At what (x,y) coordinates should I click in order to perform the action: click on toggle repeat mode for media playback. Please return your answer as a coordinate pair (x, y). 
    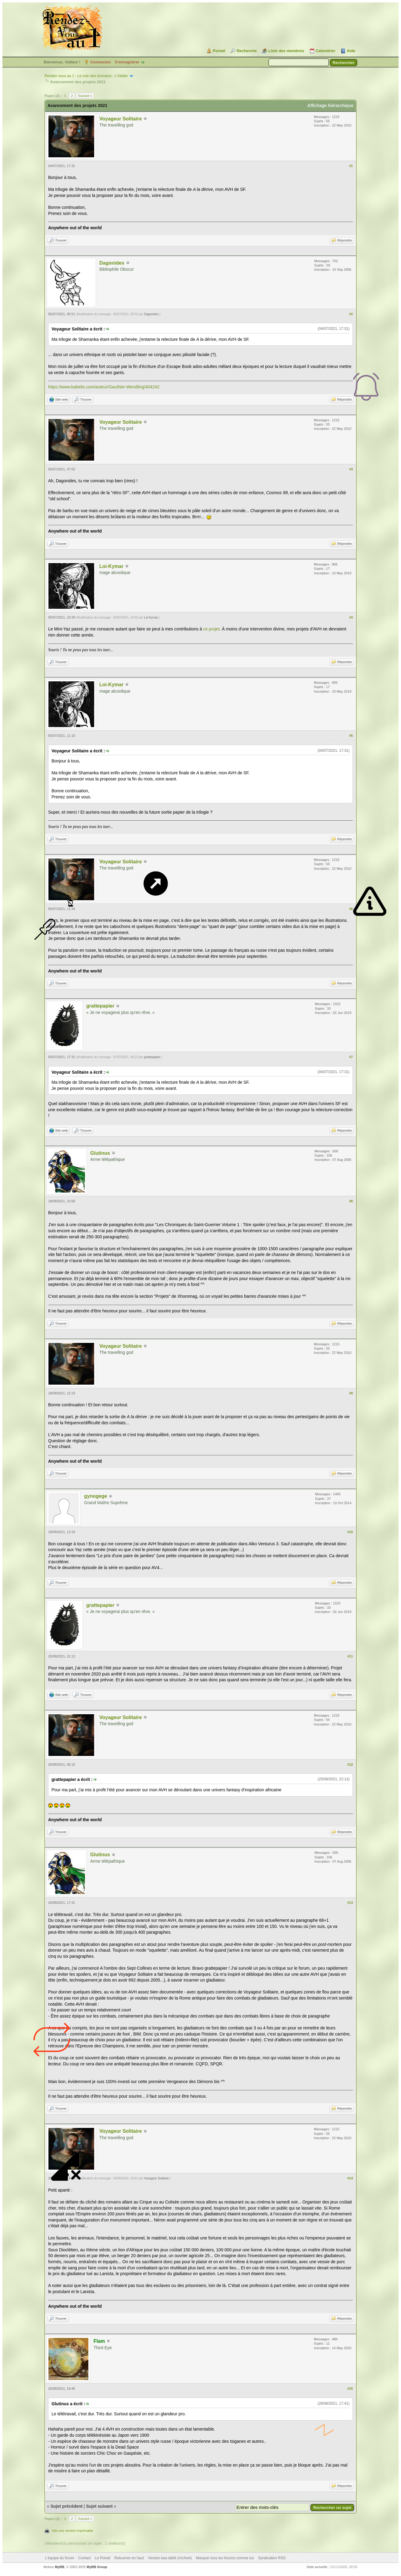
    Looking at the image, I should click on (51, 2039).